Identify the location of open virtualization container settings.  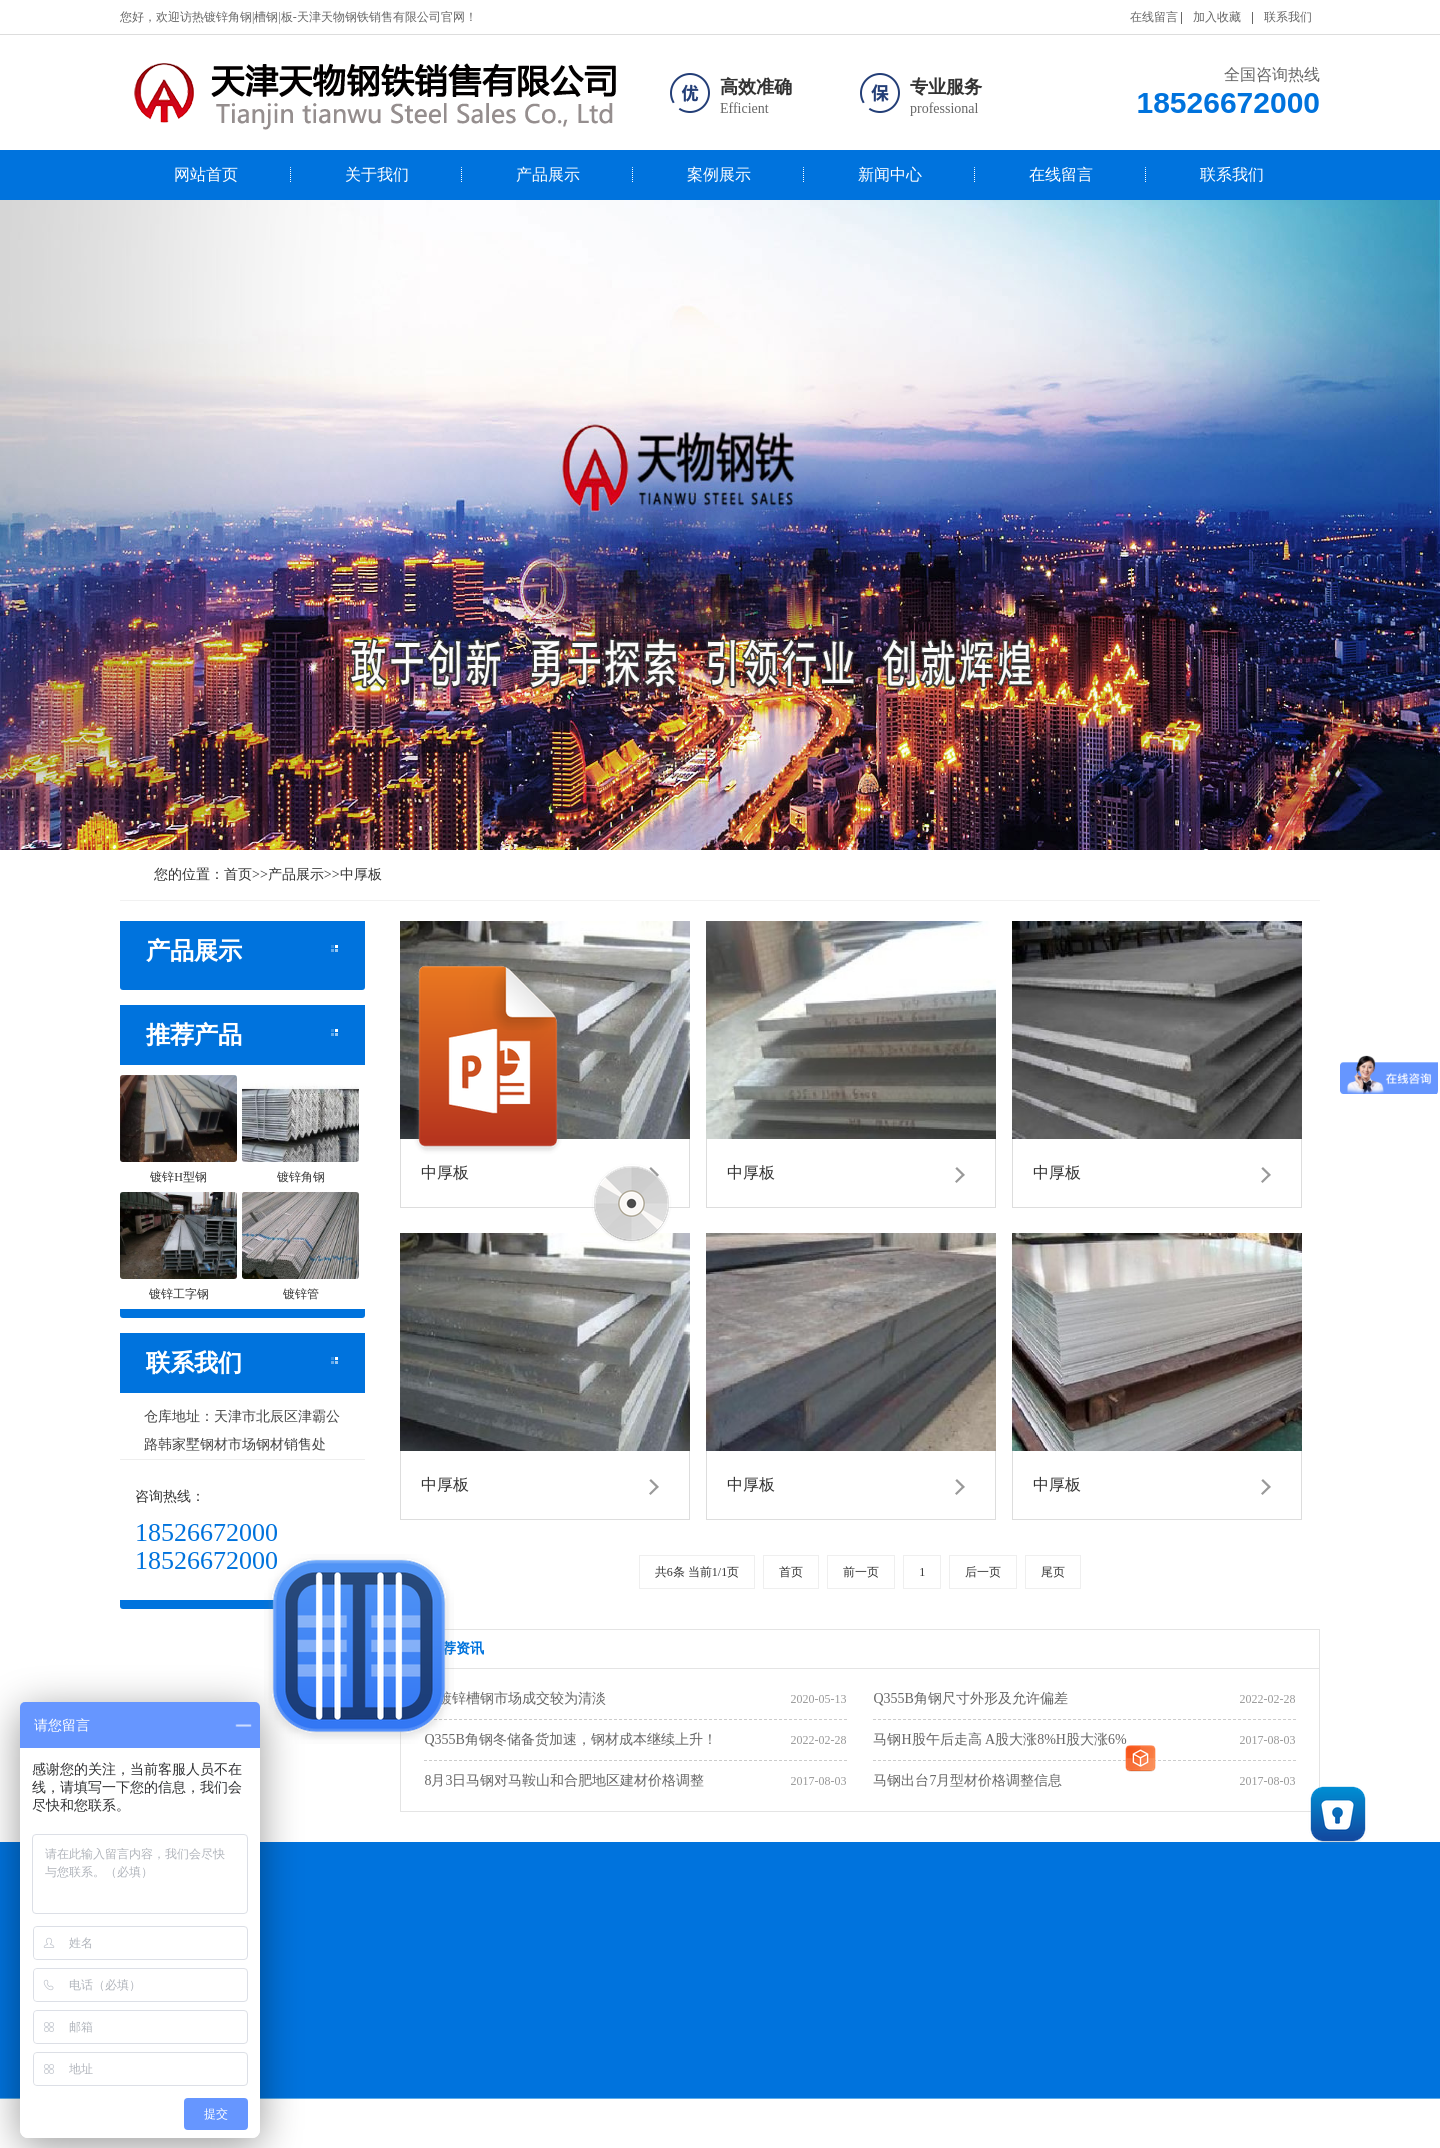
(359, 1649).